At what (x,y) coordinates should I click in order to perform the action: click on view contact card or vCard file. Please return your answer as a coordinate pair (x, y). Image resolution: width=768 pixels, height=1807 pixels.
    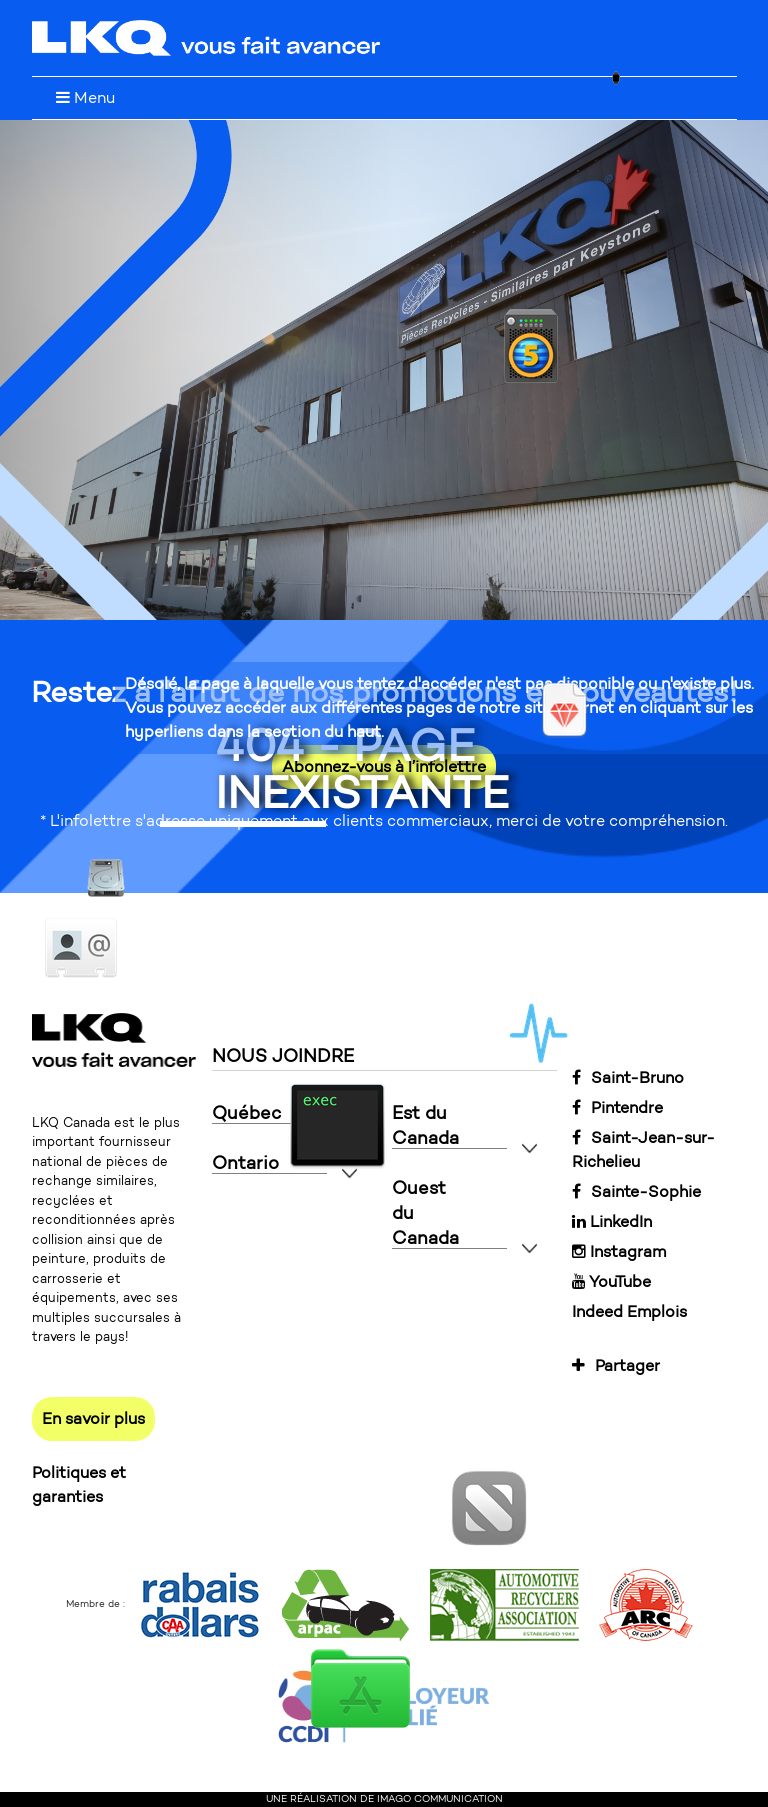
    Looking at the image, I should click on (81, 948).